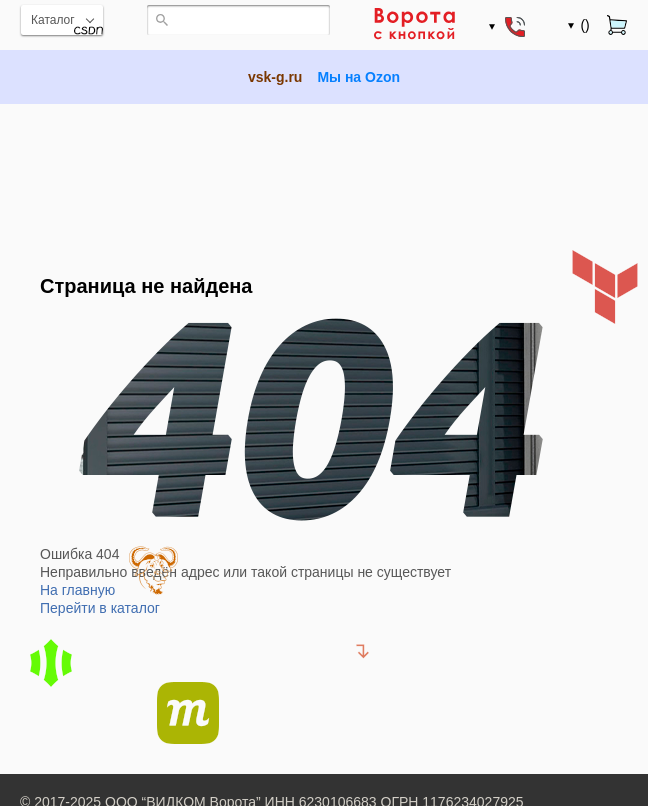  What do you see at coordinates (188, 713) in the screenshot?
I see `open moqups wireframing and prototyping tool` at bounding box center [188, 713].